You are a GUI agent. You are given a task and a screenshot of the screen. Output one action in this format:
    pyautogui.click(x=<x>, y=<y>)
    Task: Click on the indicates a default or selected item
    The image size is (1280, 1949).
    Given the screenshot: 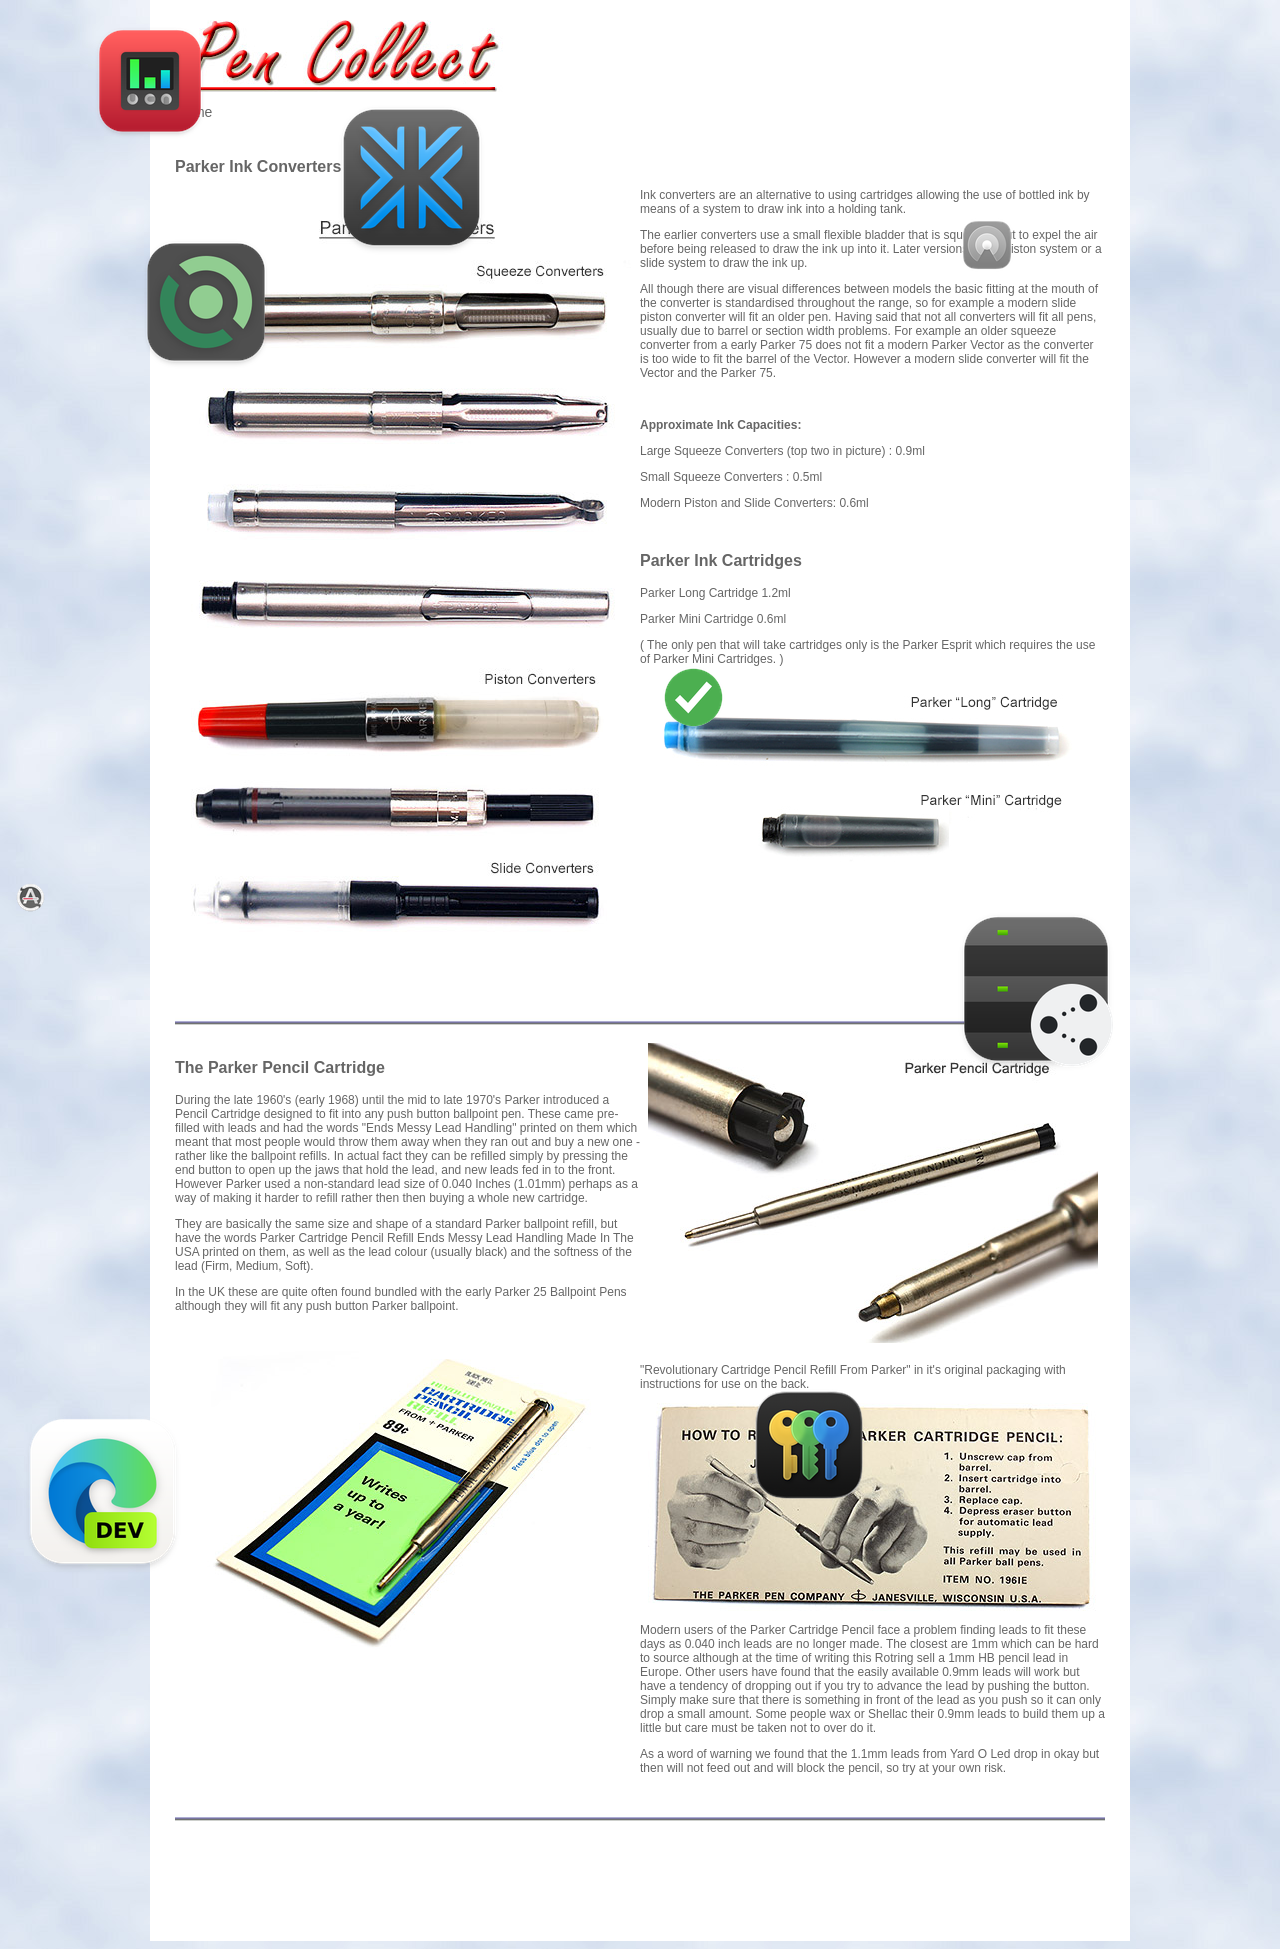 What is the action you would take?
    pyautogui.click(x=693, y=697)
    